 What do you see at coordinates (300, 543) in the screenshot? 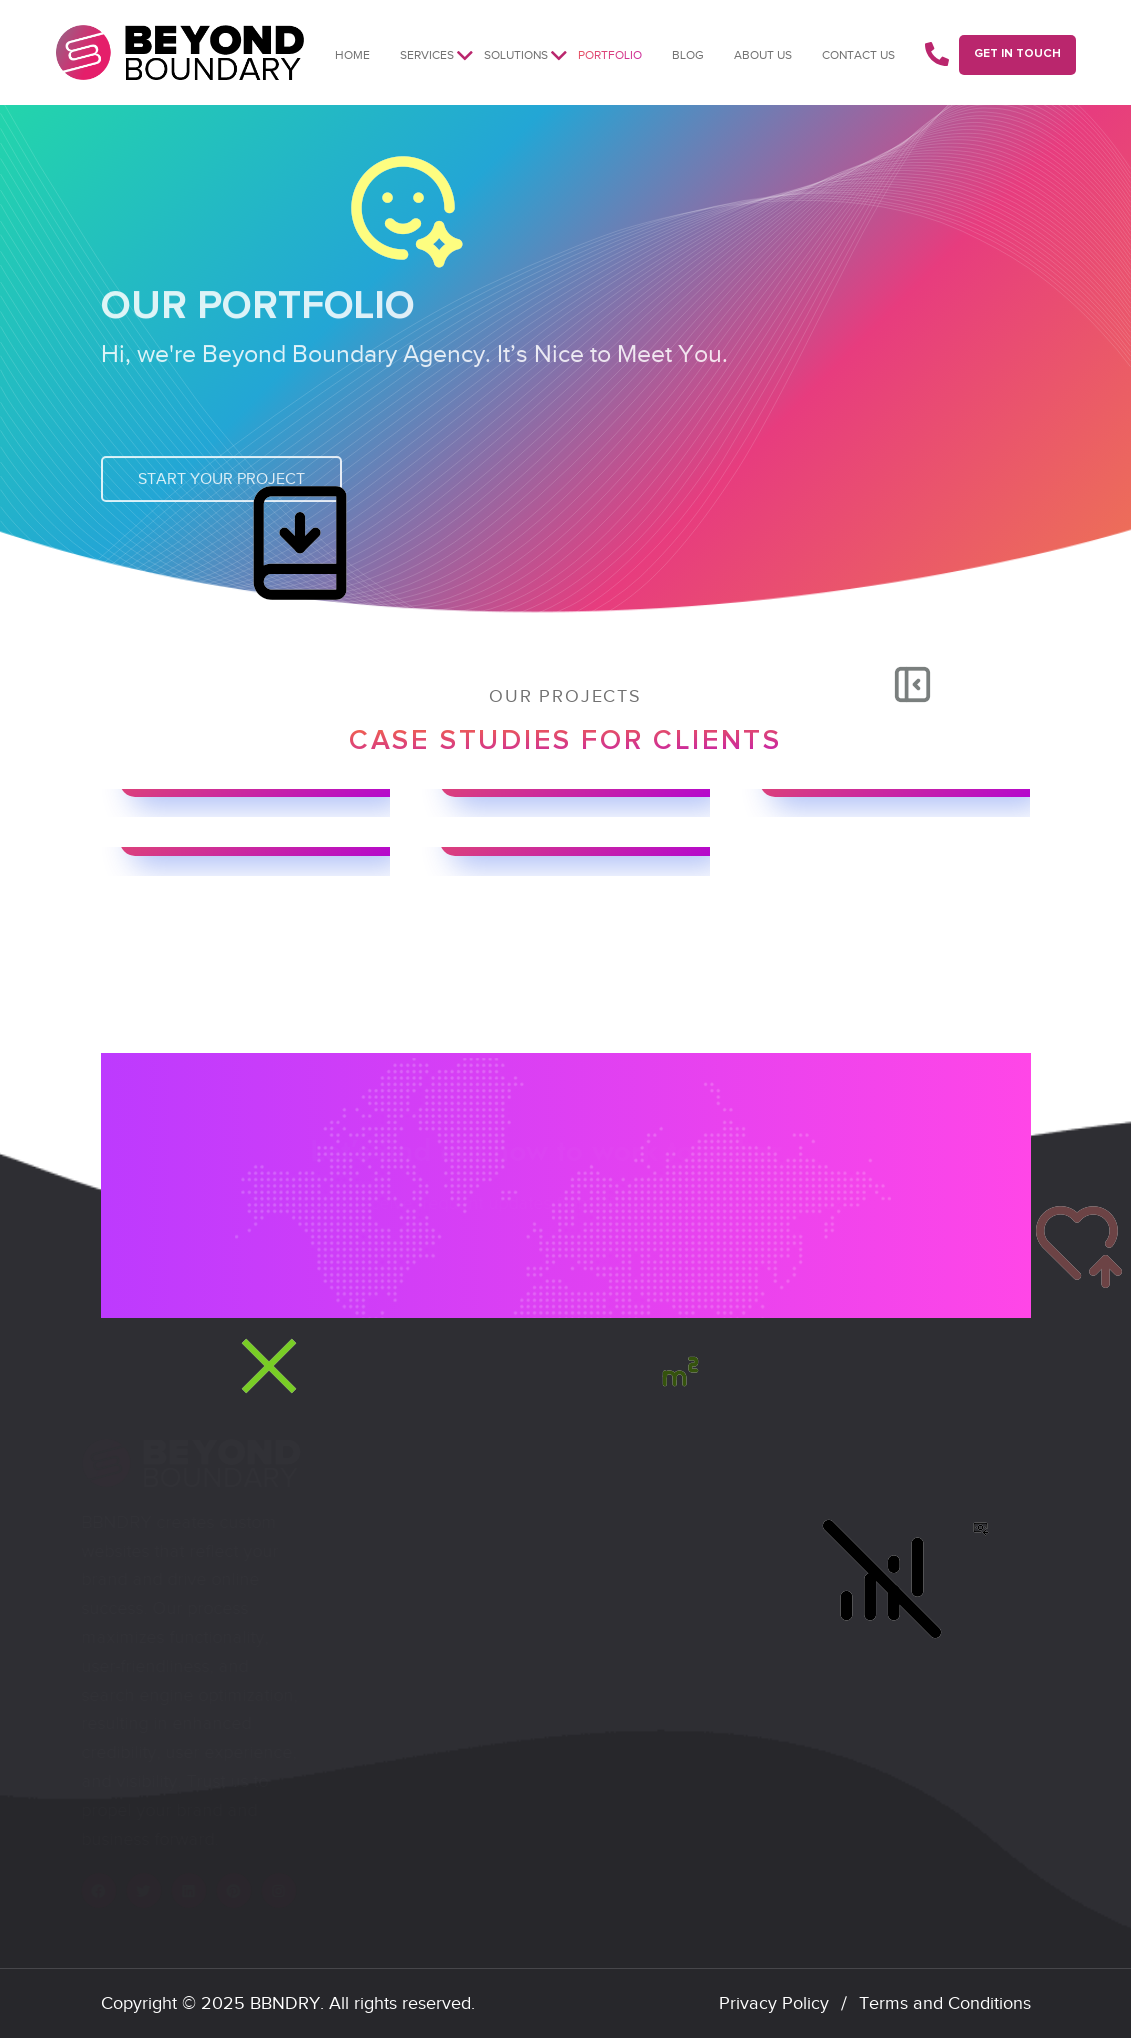
I see `download a book or ebook` at bounding box center [300, 543].